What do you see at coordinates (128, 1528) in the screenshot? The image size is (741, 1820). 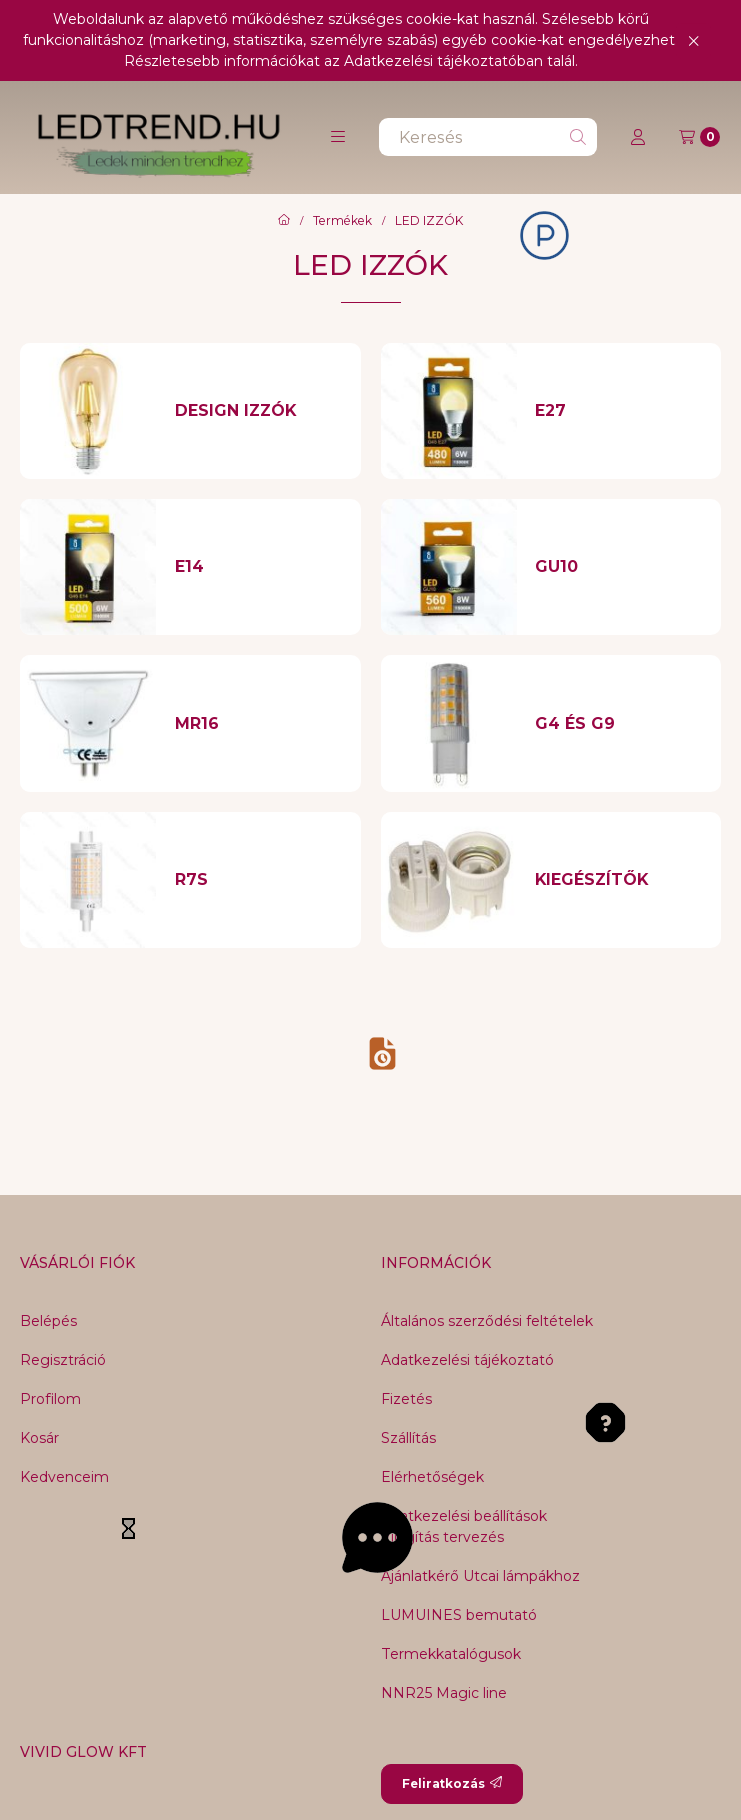 I see `indicates a process is waiting or pending` at bounding box center [128, 1528].